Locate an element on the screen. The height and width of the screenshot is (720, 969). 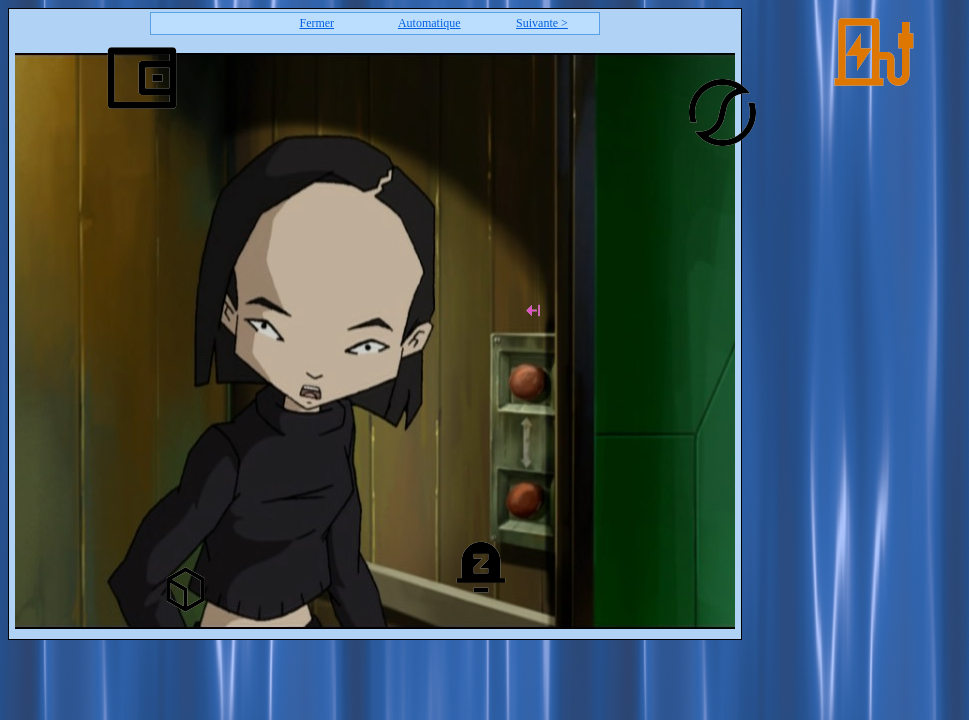
access your wallet or payment methods is located at coordinates (142, 78).